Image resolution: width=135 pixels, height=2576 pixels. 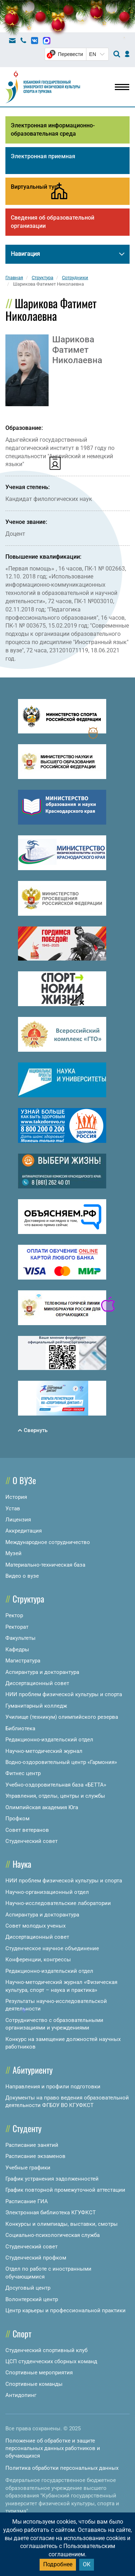 What do you see at coordinates (39, 1296) in the screenshot?
I see `access wireless network settings` at bounding box center [39, 1296].